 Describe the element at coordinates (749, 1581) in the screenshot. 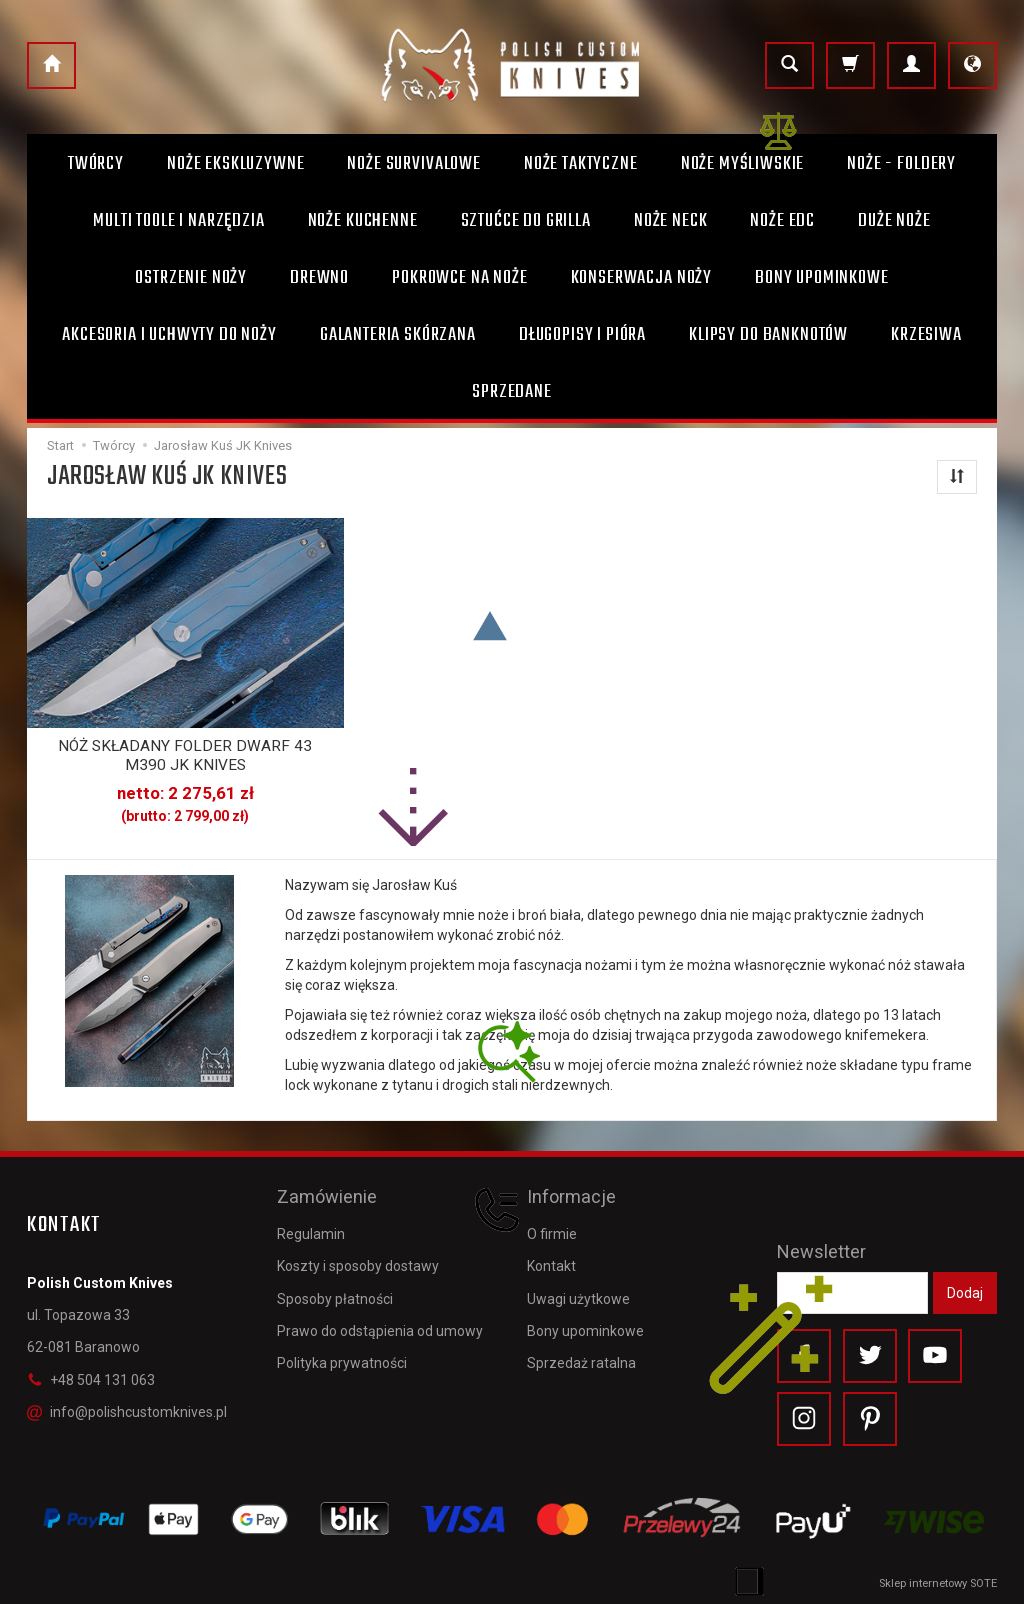

I see `move activity bar to the right side of the layout` at that location.